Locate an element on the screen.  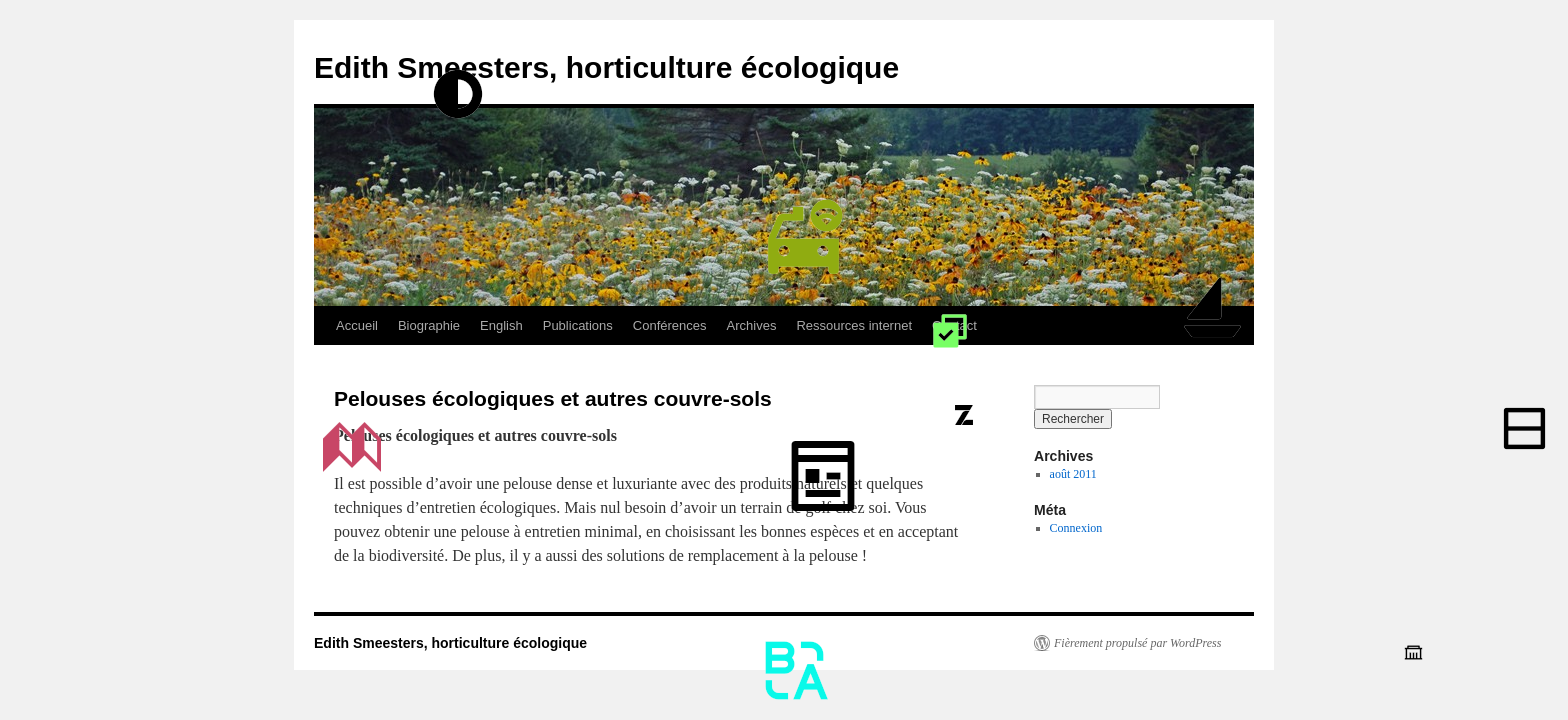
OpenZeppelin brand logo is located at coordinates (964, 415).